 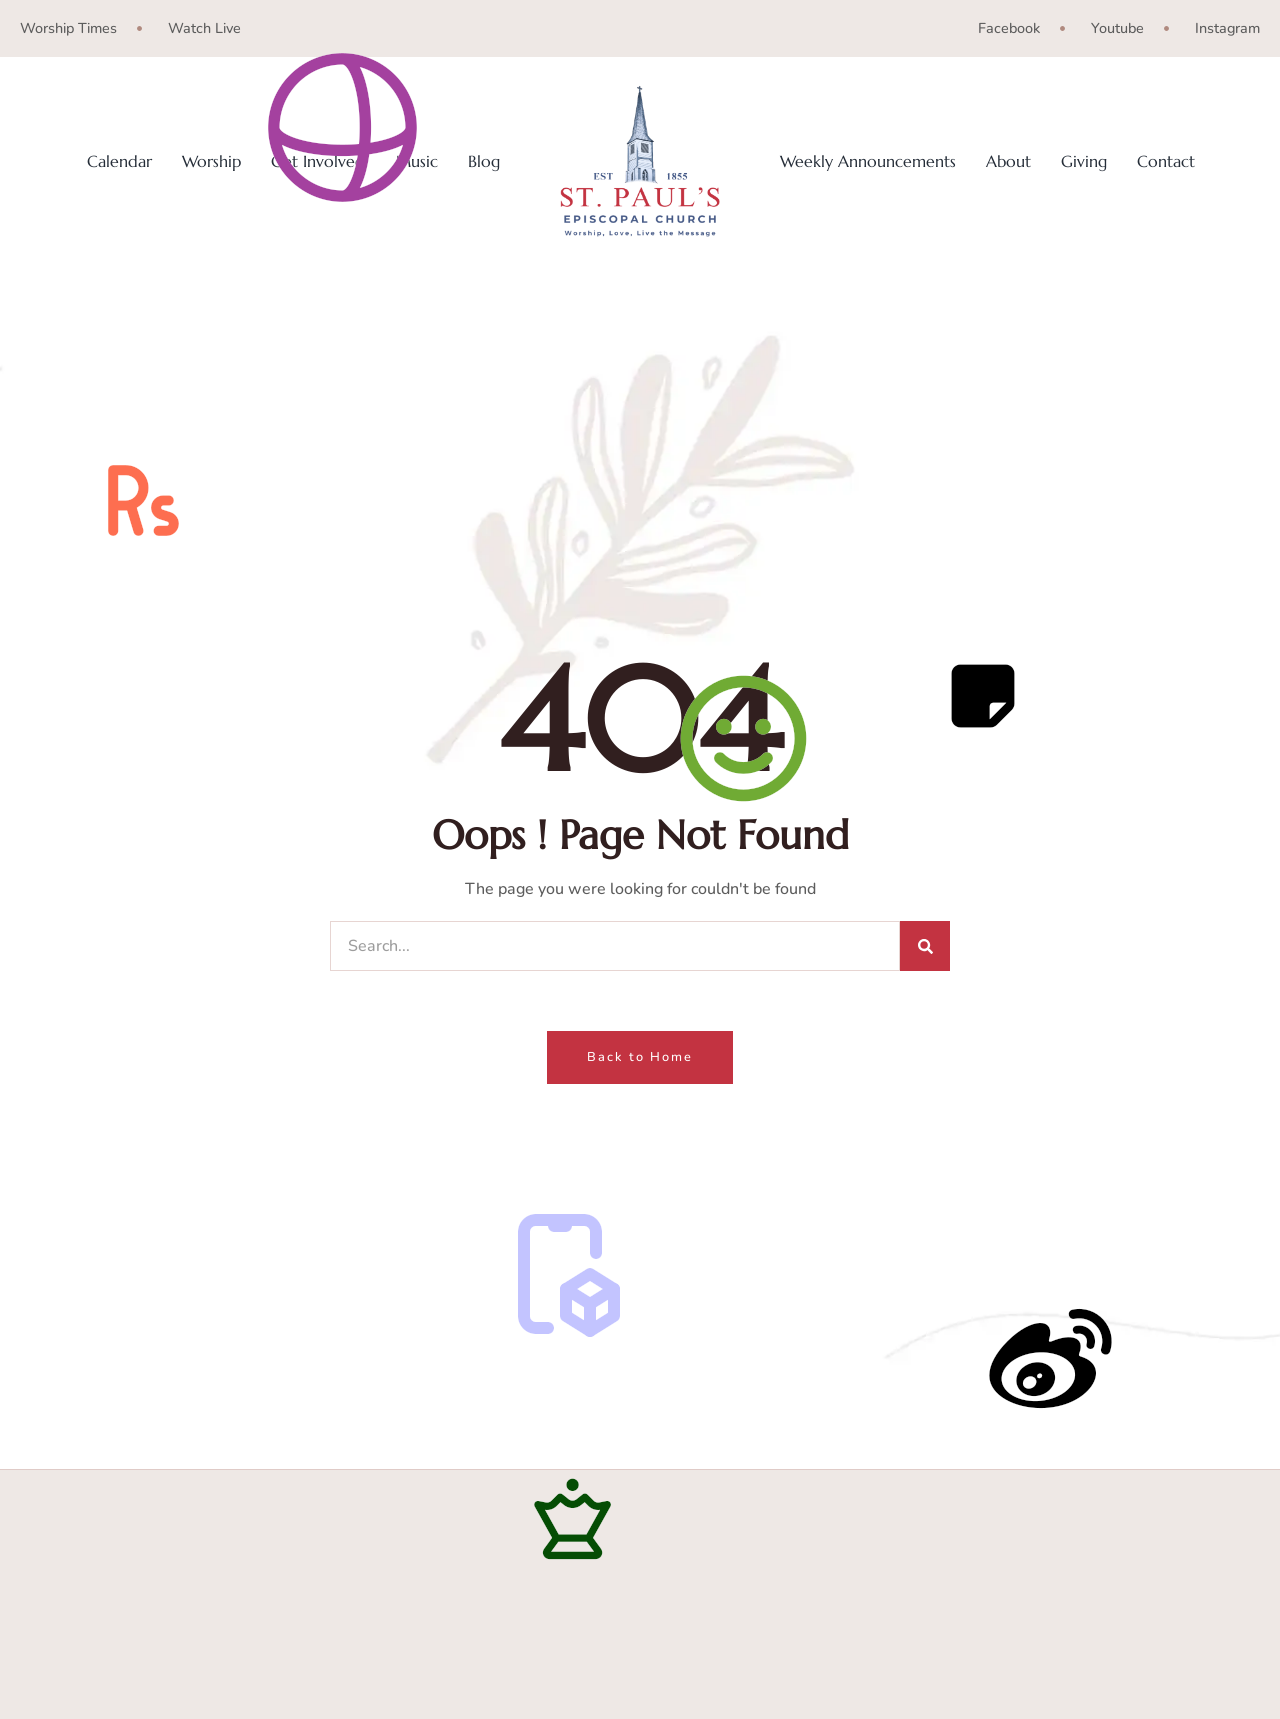 What do you see at coordinates (143, 500) in the screenshot?
I see `indicates price or payment amount in Indian rupees` at bounding box center [143, 500].